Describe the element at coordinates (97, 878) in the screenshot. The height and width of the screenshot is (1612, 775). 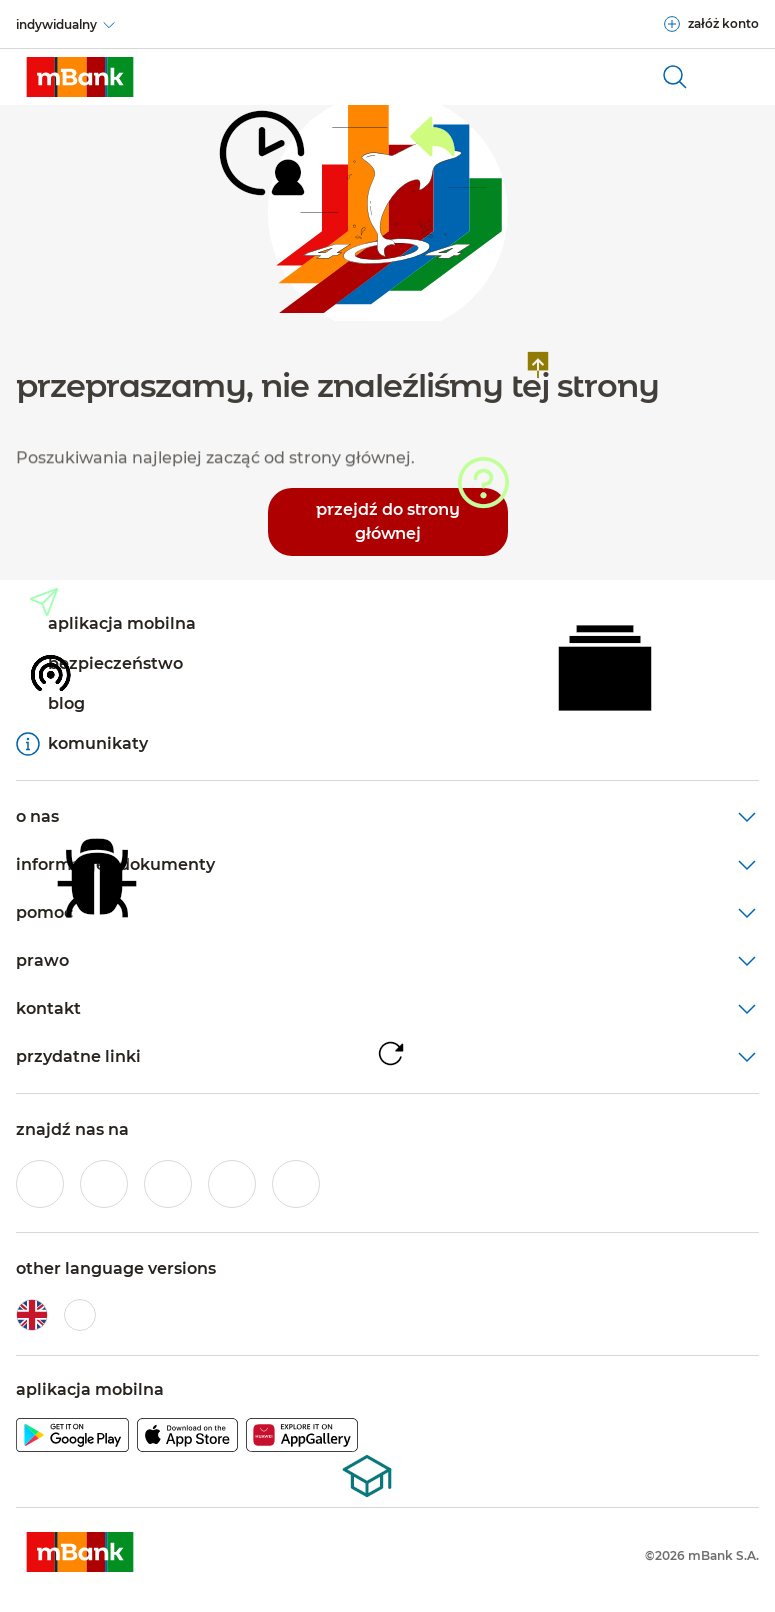
I see `report a bug or issue` at that location.